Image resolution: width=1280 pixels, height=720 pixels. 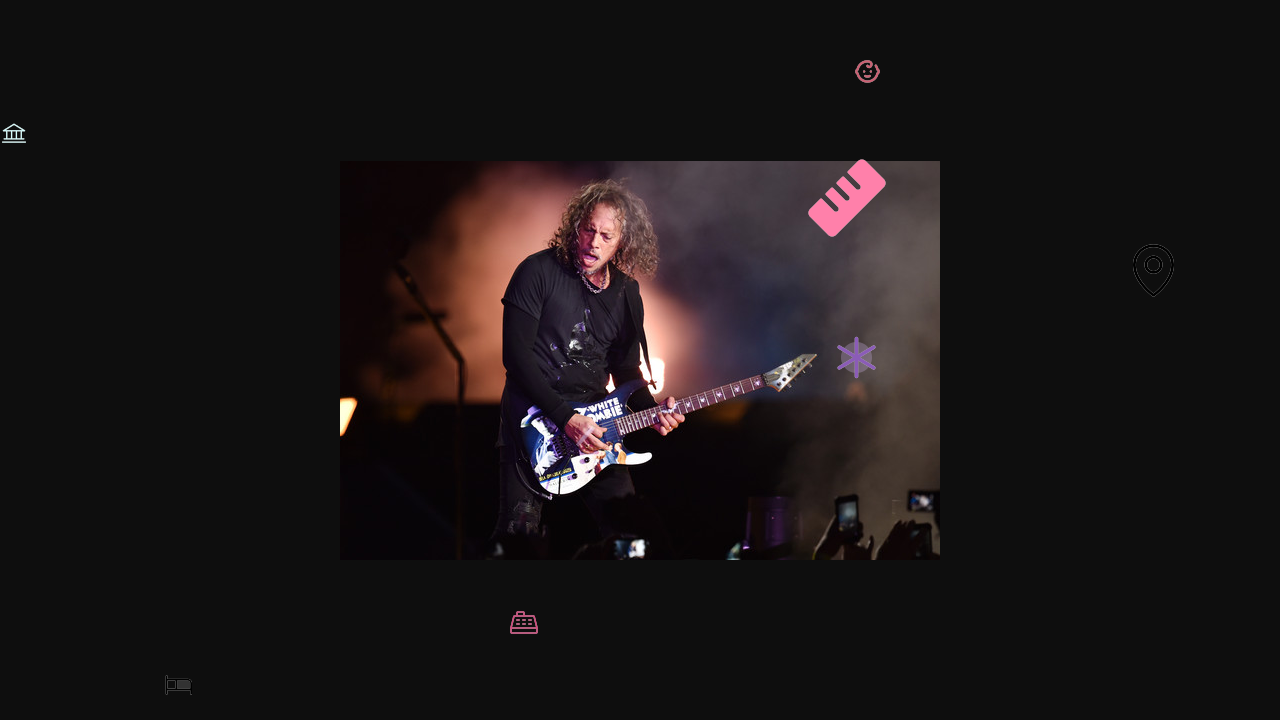 What do you see at coordinates (1153, 270) in the screenshot?
I see `view location on map` at bounding box center [1153, 270].